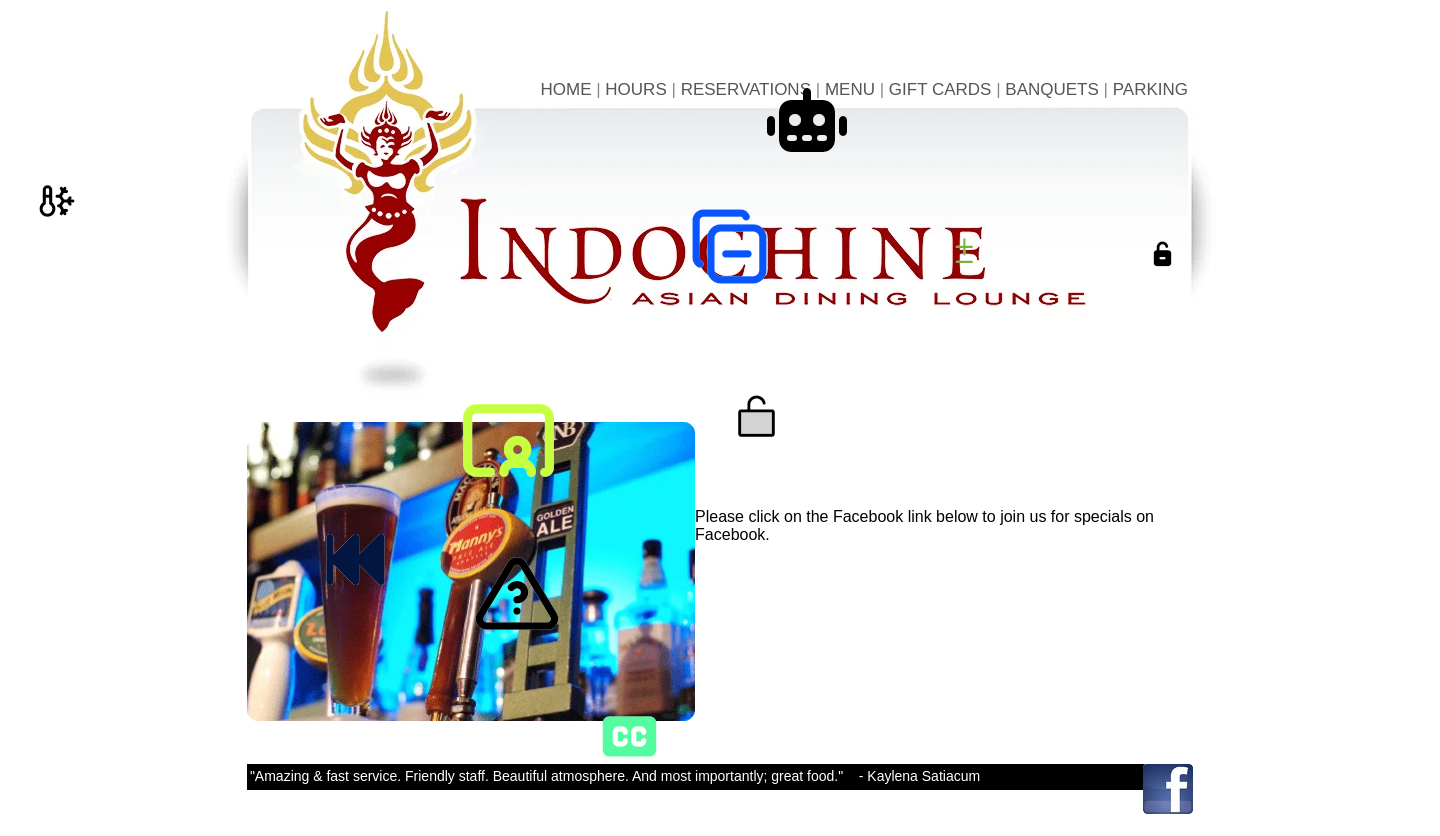 This screenshot has width=1440, height=836. I want to click on remove item from clipboard, so click(729, 246).